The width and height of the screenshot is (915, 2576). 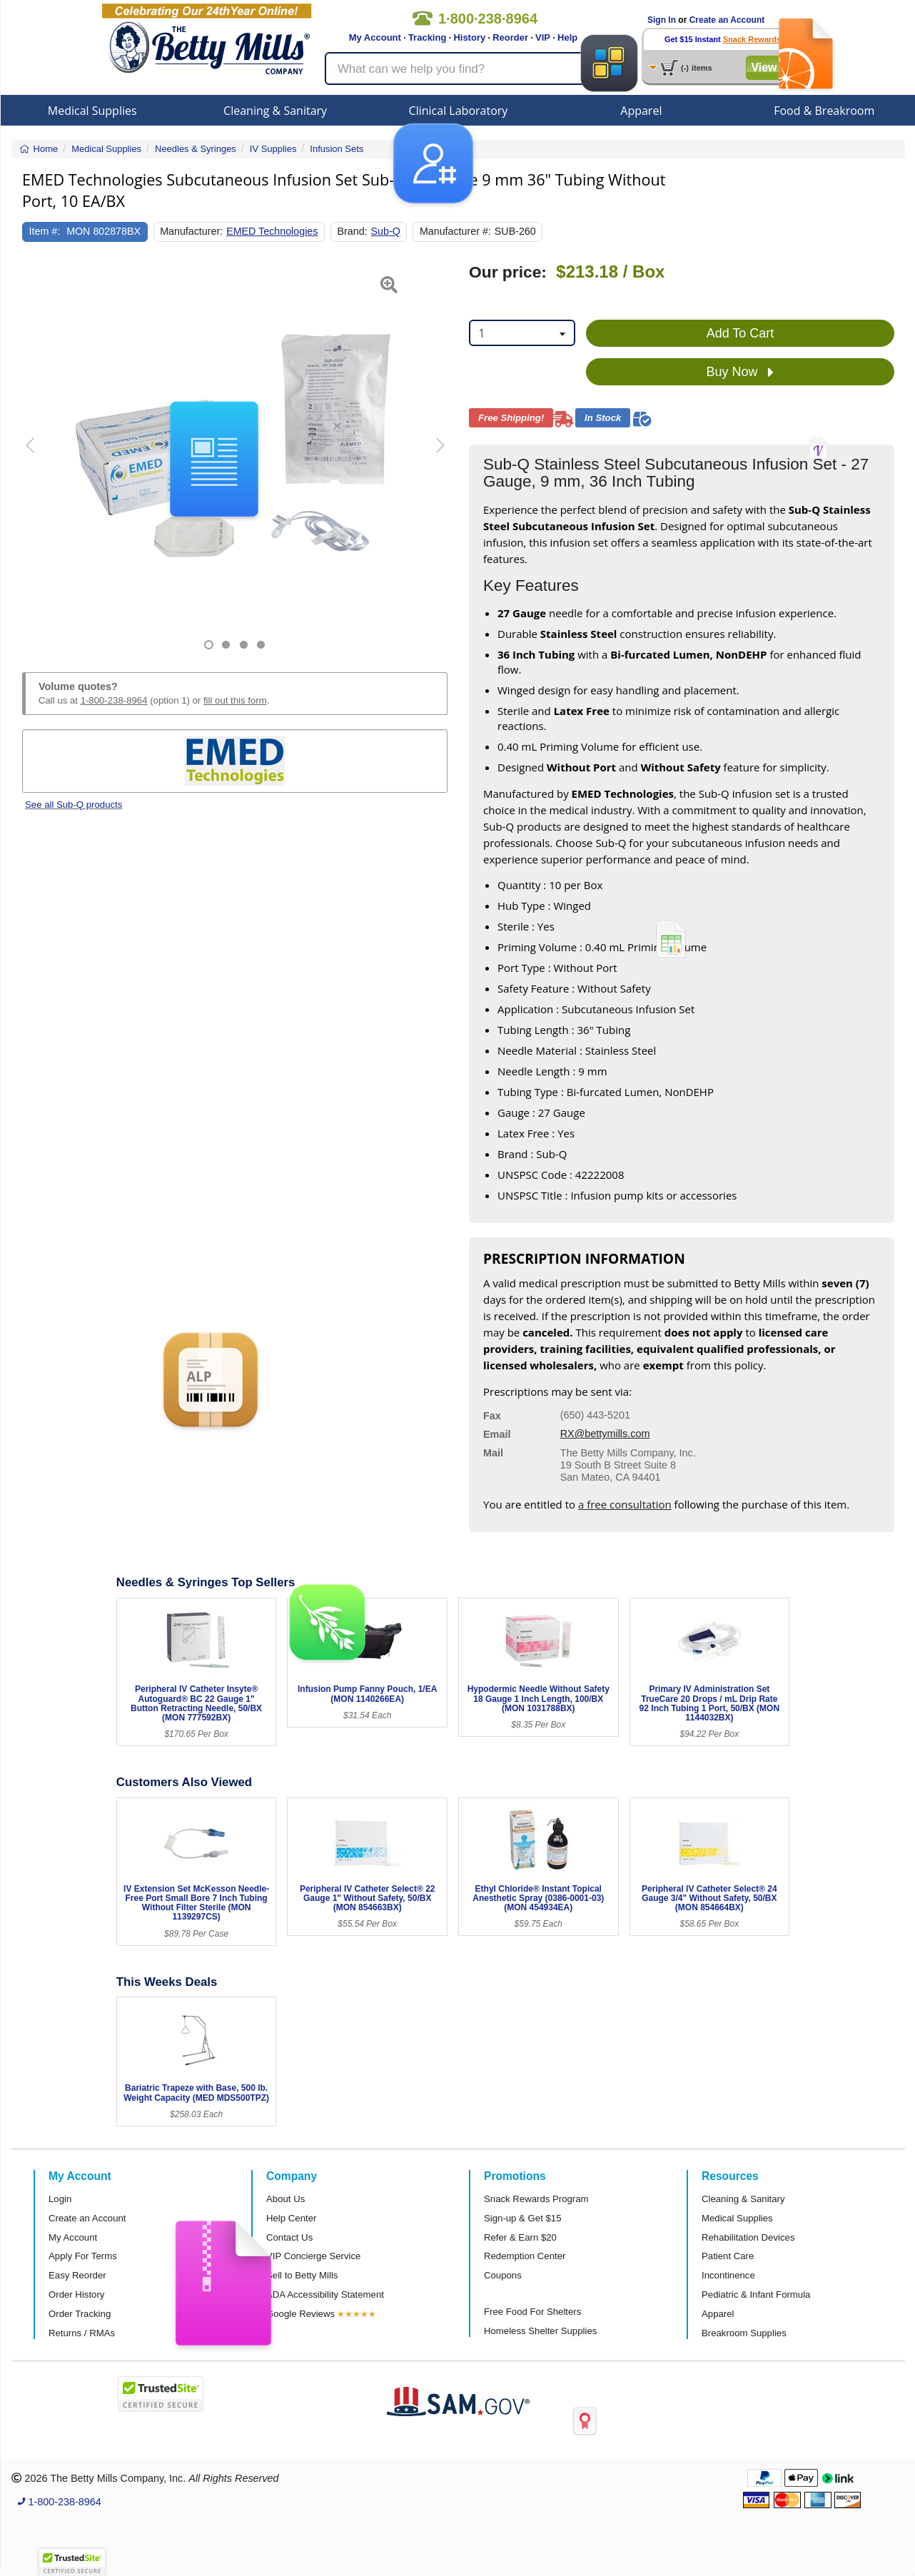 I want to click on open a compressed RAR archive file, so click(x=223, y=2286).